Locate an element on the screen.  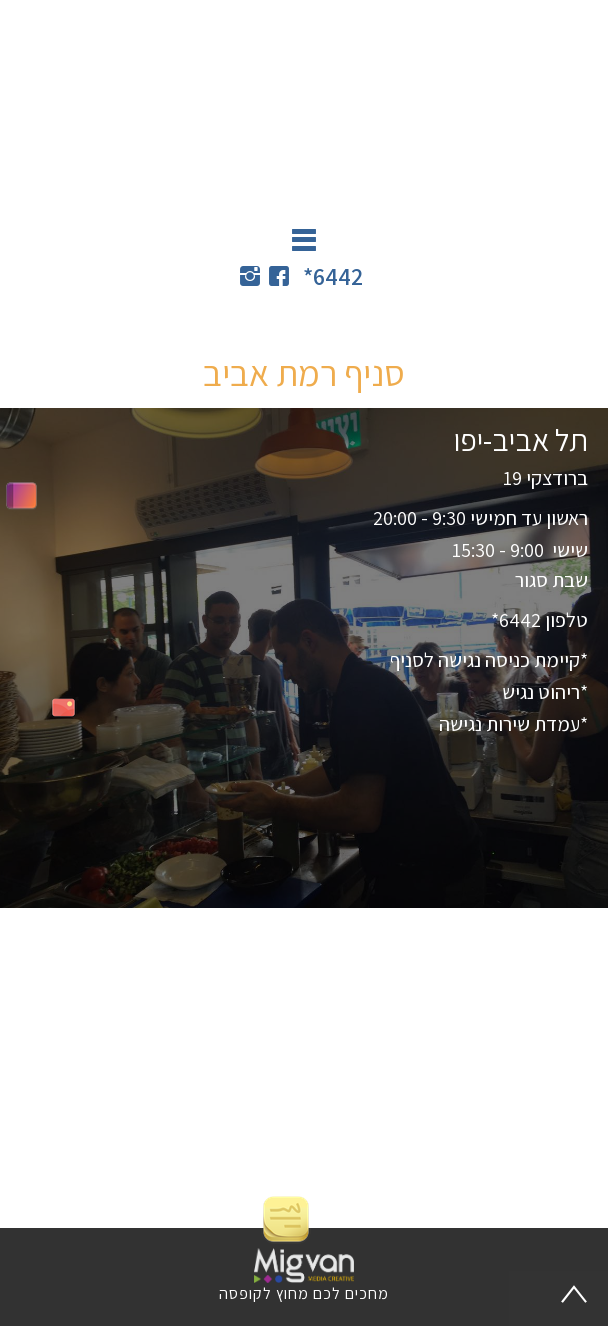
indicates item is linked to photos library is located at coordinates (63, 707).